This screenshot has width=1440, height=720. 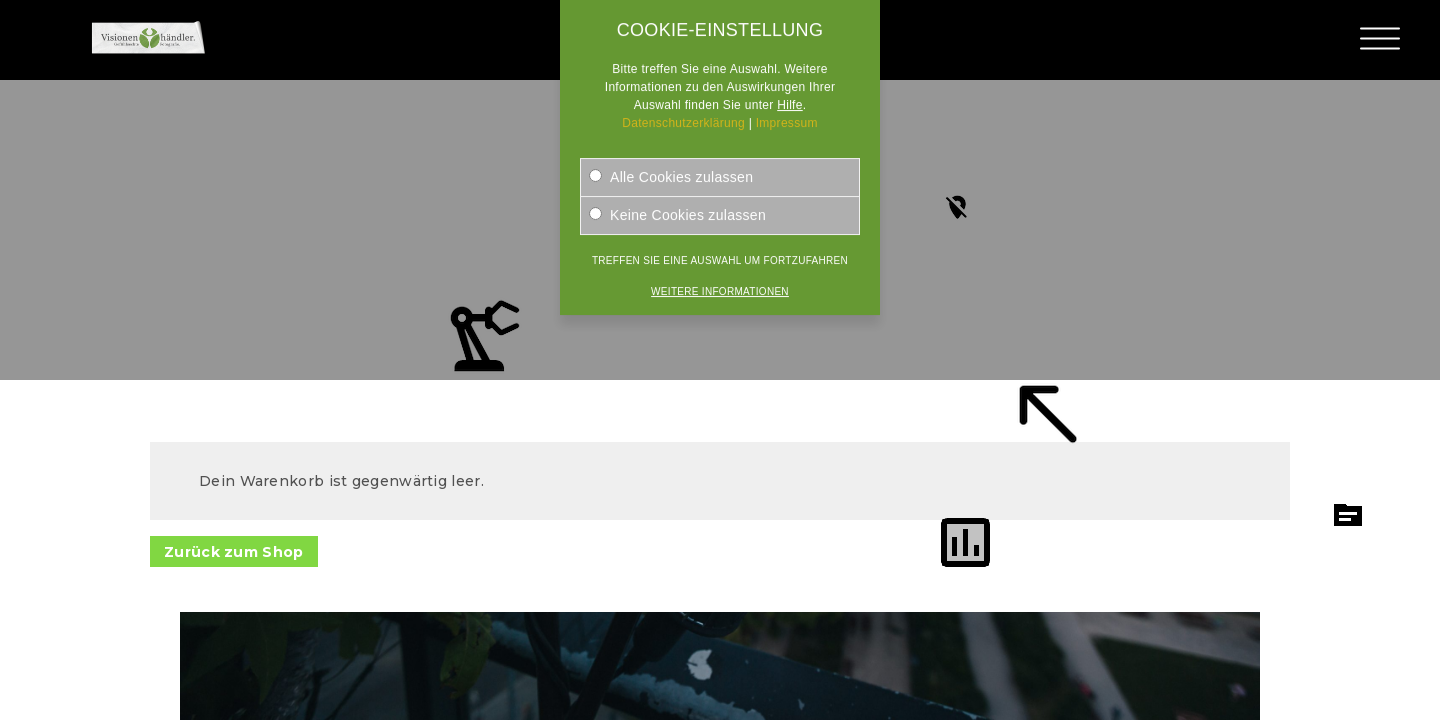 I want to click on view source files or documents, so click(x=1348, y=515).